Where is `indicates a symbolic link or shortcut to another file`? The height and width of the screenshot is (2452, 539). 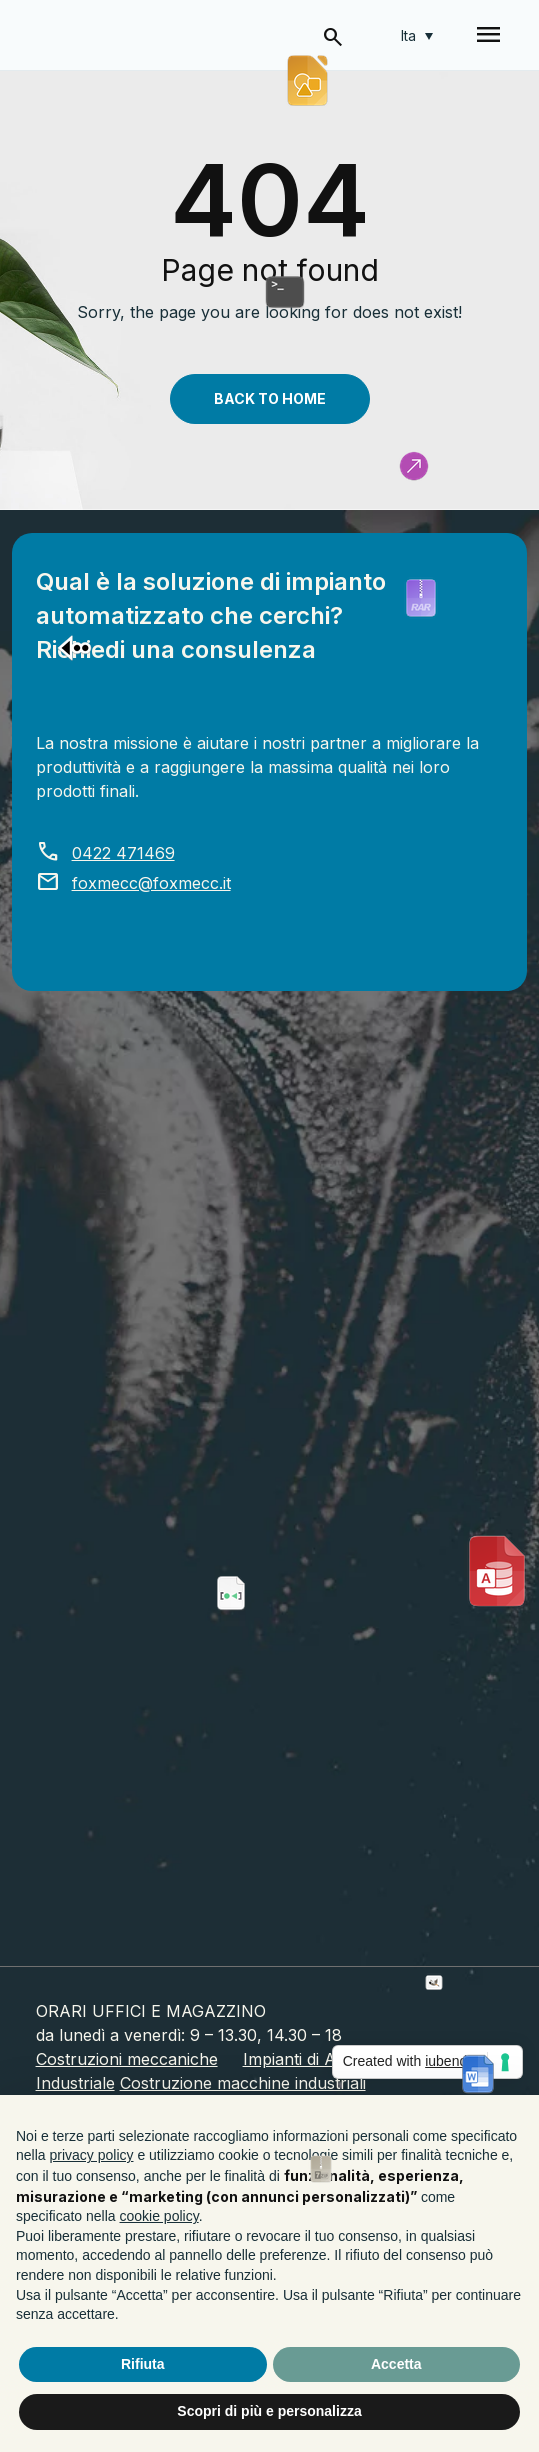 indicates a symbolic link or shortcut to another file is located at coordinates (414, 466).